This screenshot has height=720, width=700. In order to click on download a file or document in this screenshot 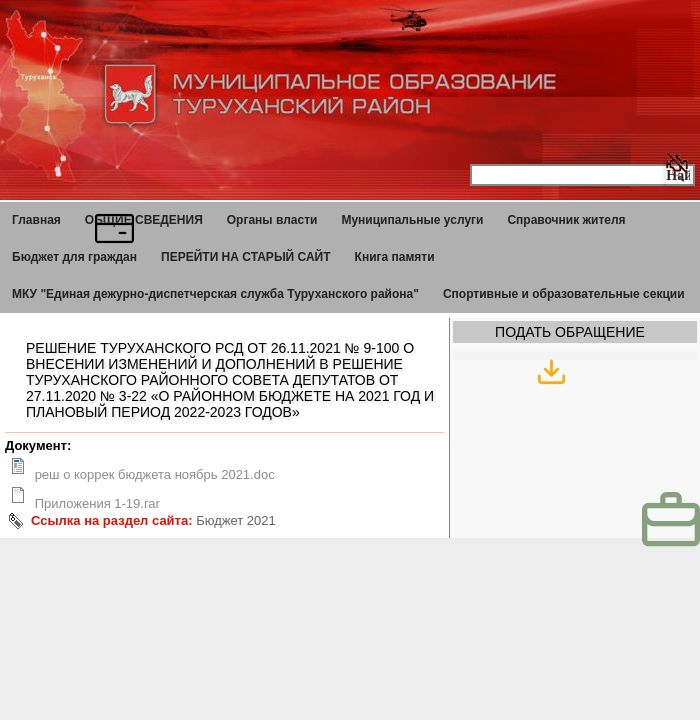, I will do `click(551, 372)`.